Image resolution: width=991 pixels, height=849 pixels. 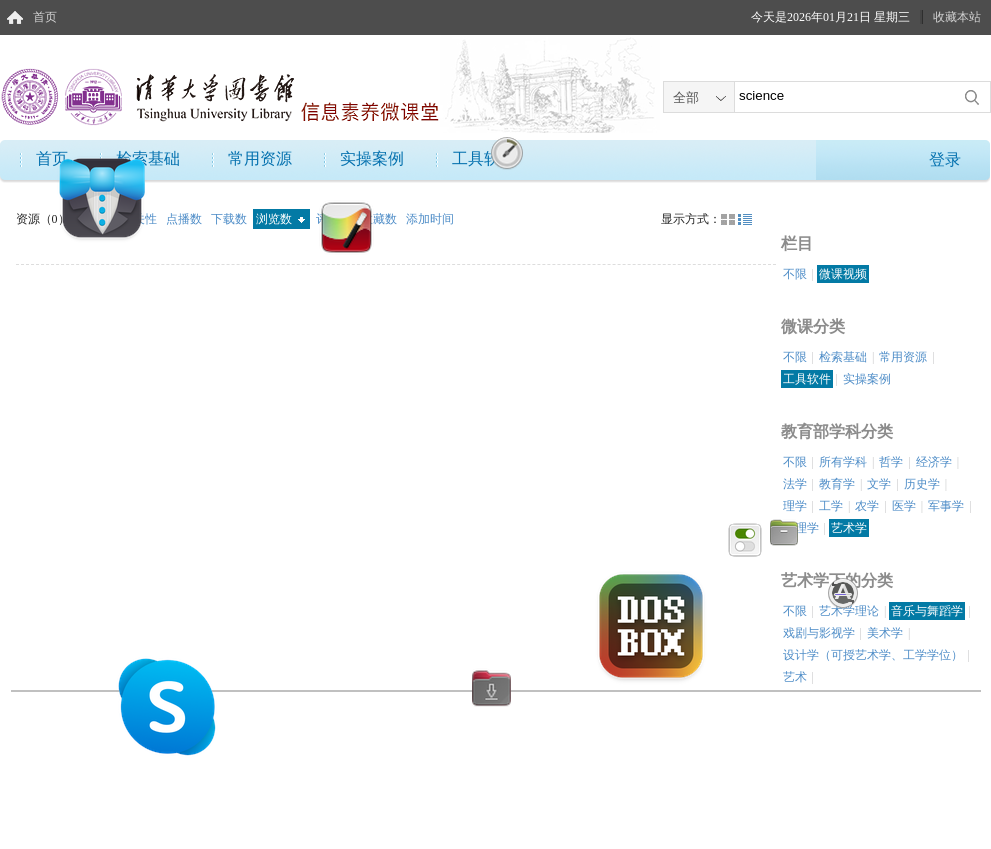 What do you see at coordinates (491, 687) in the screenshot?
I see `access your downloads folder` at bounding box center [491, 687].